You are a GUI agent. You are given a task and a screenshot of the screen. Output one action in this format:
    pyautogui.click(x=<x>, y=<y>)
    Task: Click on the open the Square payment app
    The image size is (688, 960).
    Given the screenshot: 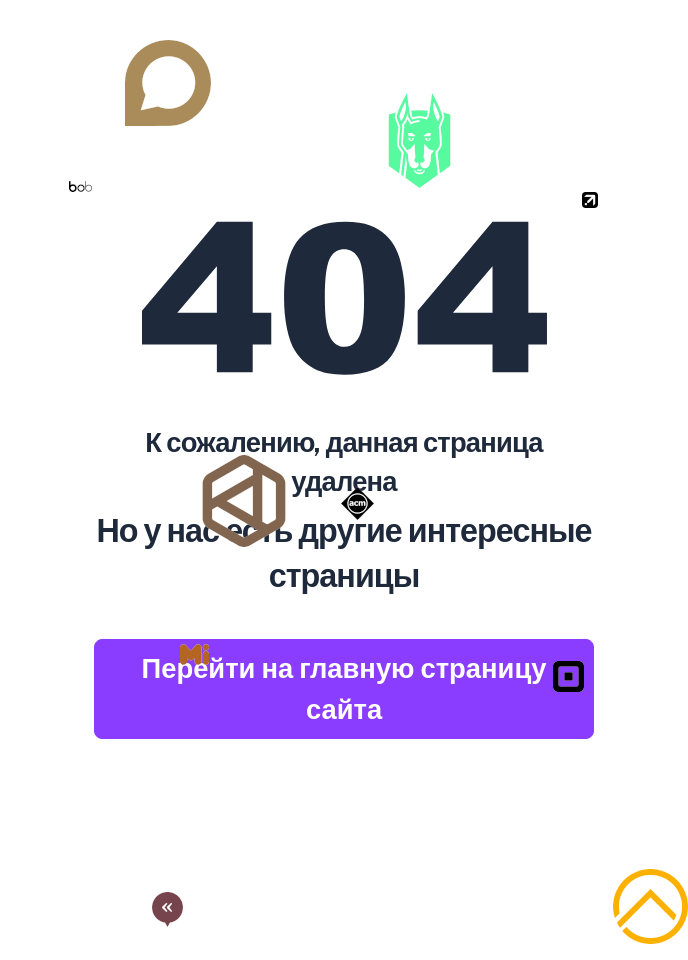 What is the action you would take?
    pyautogui.click(x=568, y=676)
    